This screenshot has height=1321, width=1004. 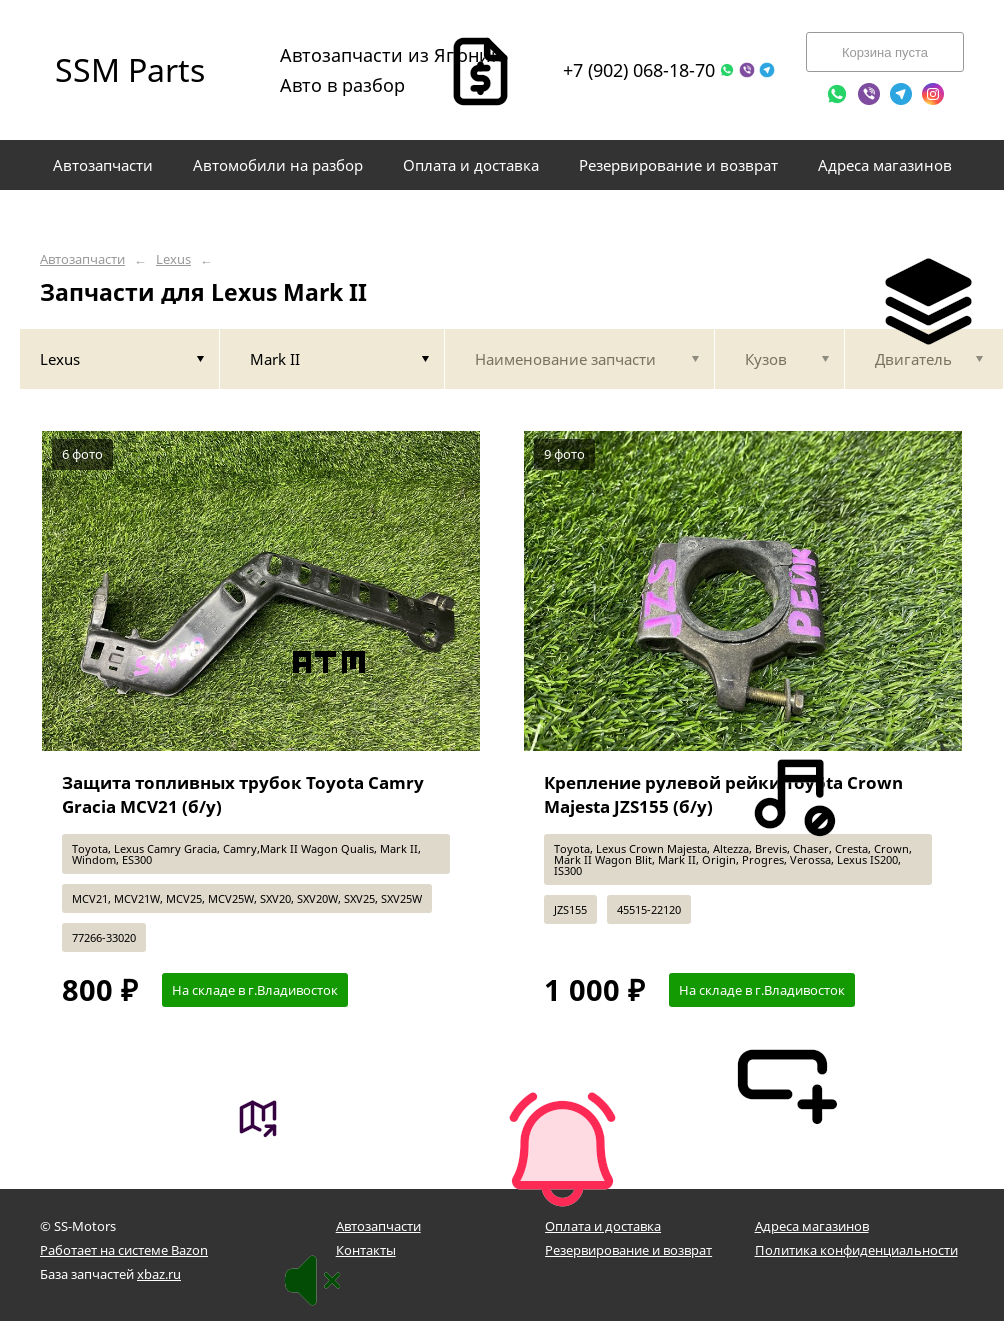 What do you see at coordinates (793, 794) in the screenshot?
I see `cancel or stop music playback` at bounding box center [793, 794].